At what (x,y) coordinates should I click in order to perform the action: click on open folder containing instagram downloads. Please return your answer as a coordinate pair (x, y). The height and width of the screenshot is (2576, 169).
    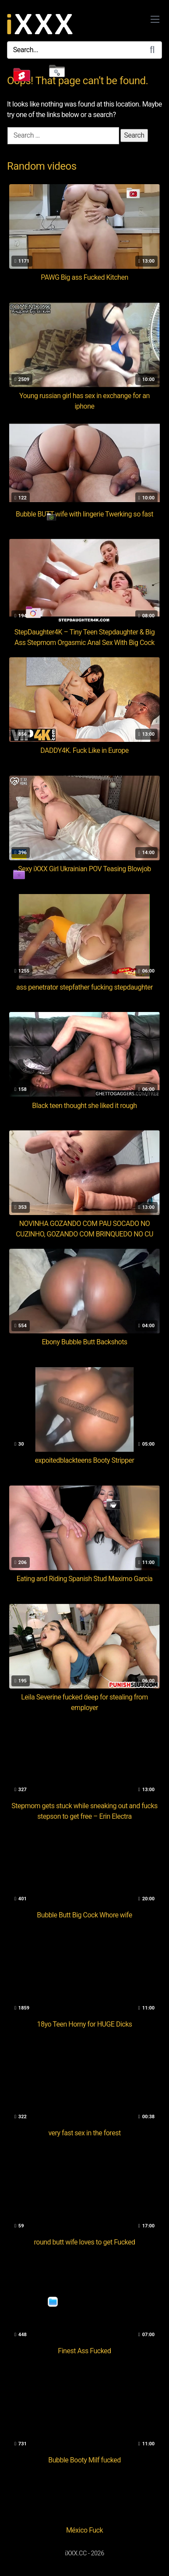
    Looking at the image, I should click on (33, 613).